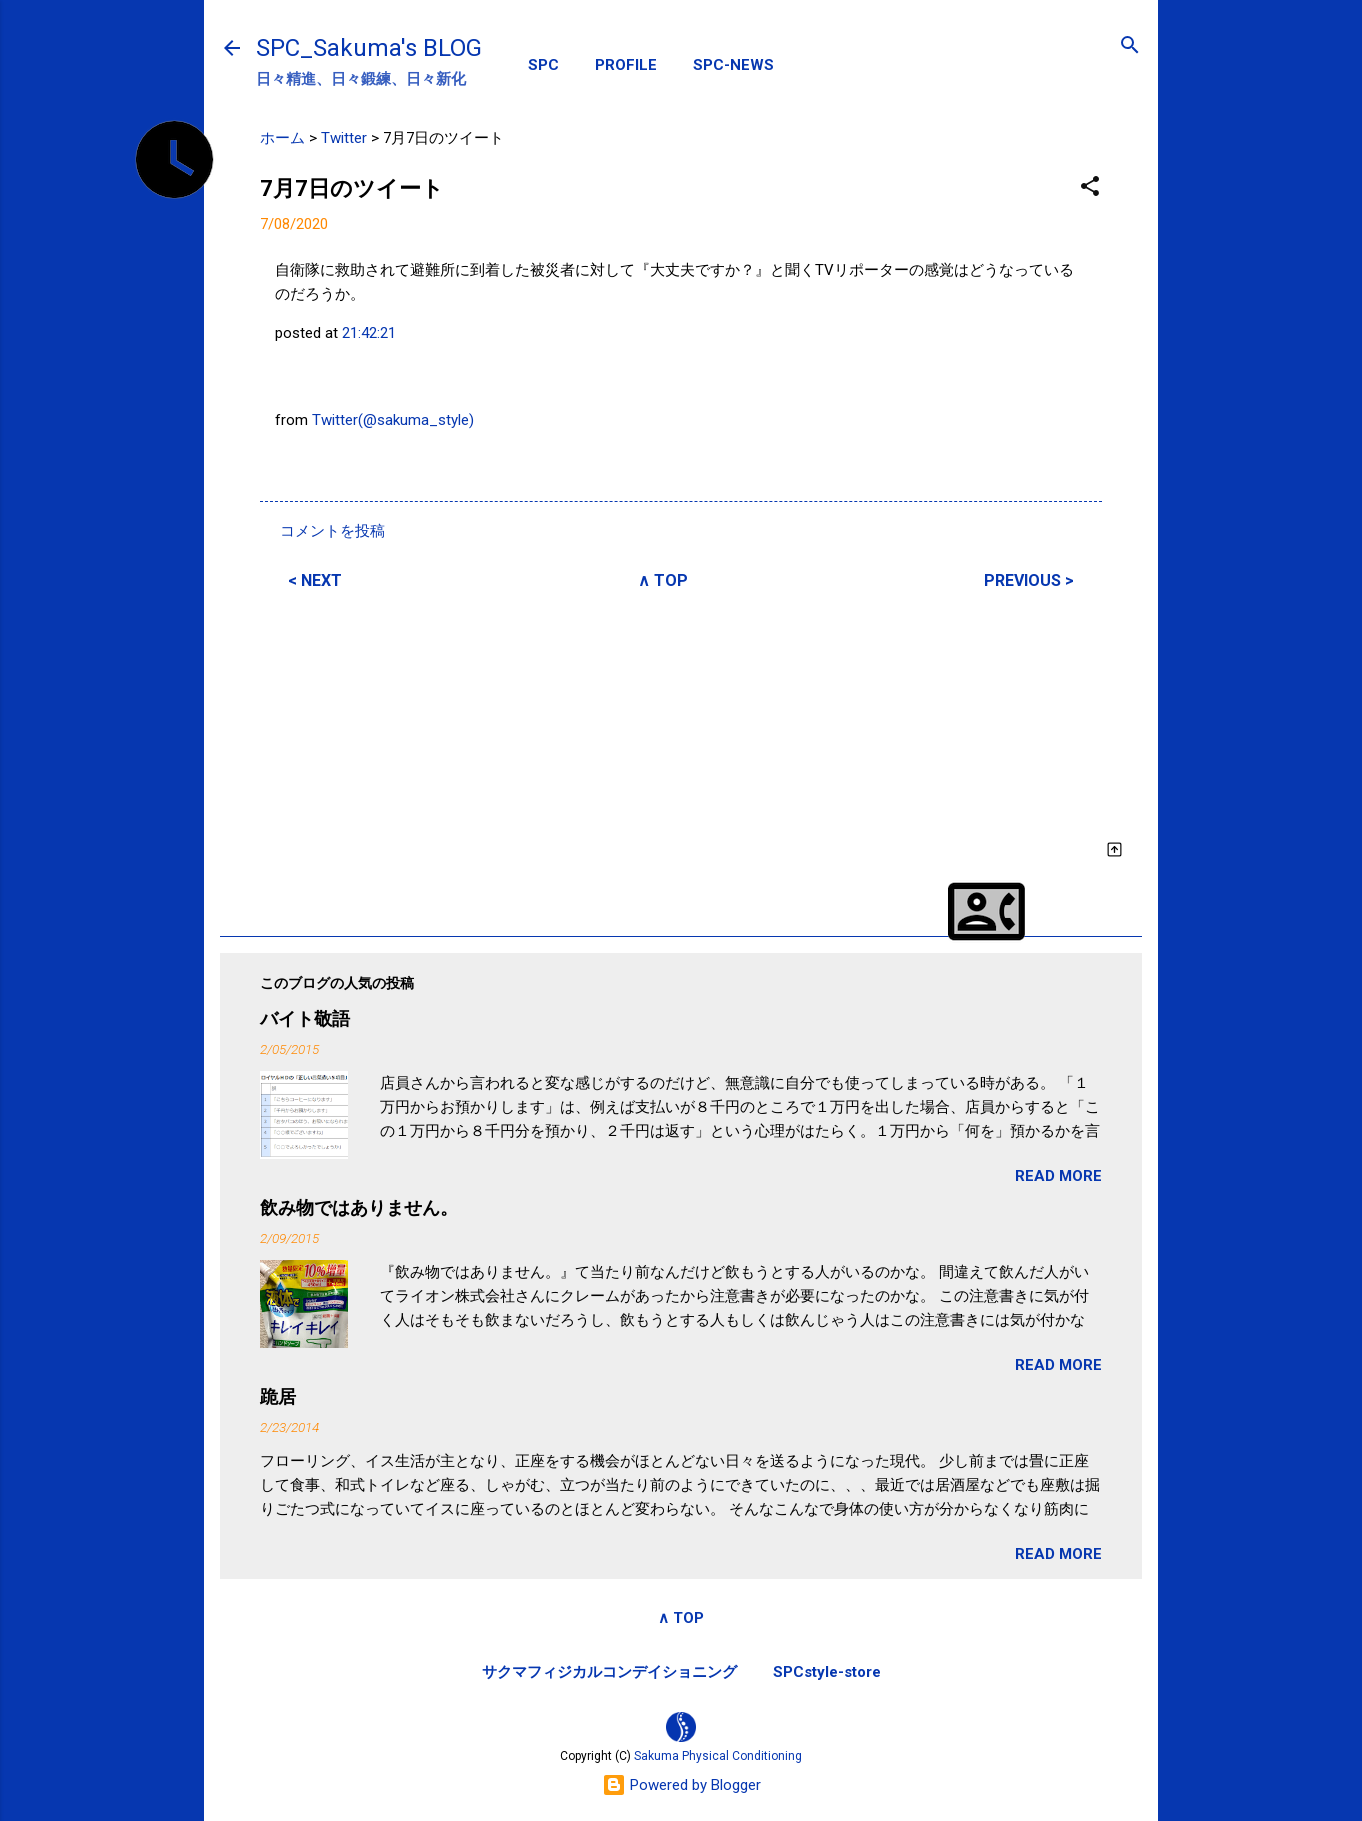 Image resolution: width=1362 pixels, height=1821 pixels. I want to click on upload a file or image, so click(1114, 849).